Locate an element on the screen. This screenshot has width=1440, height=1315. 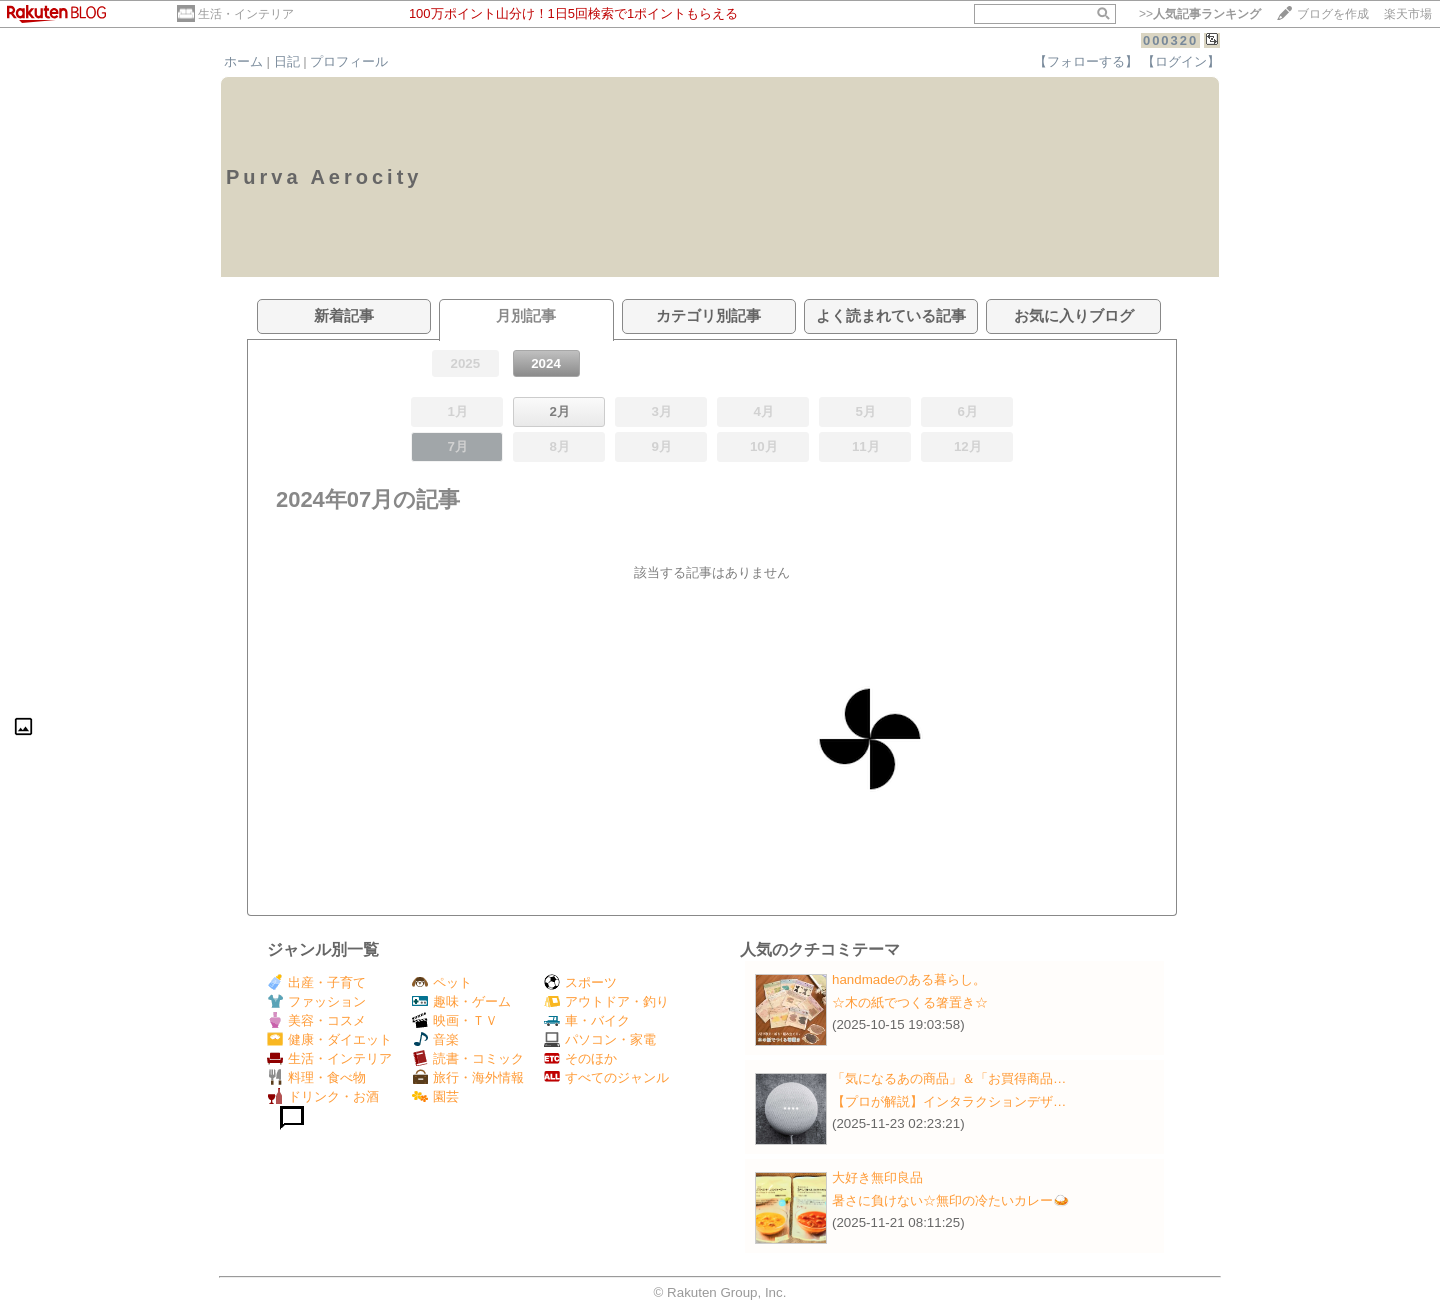
access toys or games section is located at coordinates (870, 739).